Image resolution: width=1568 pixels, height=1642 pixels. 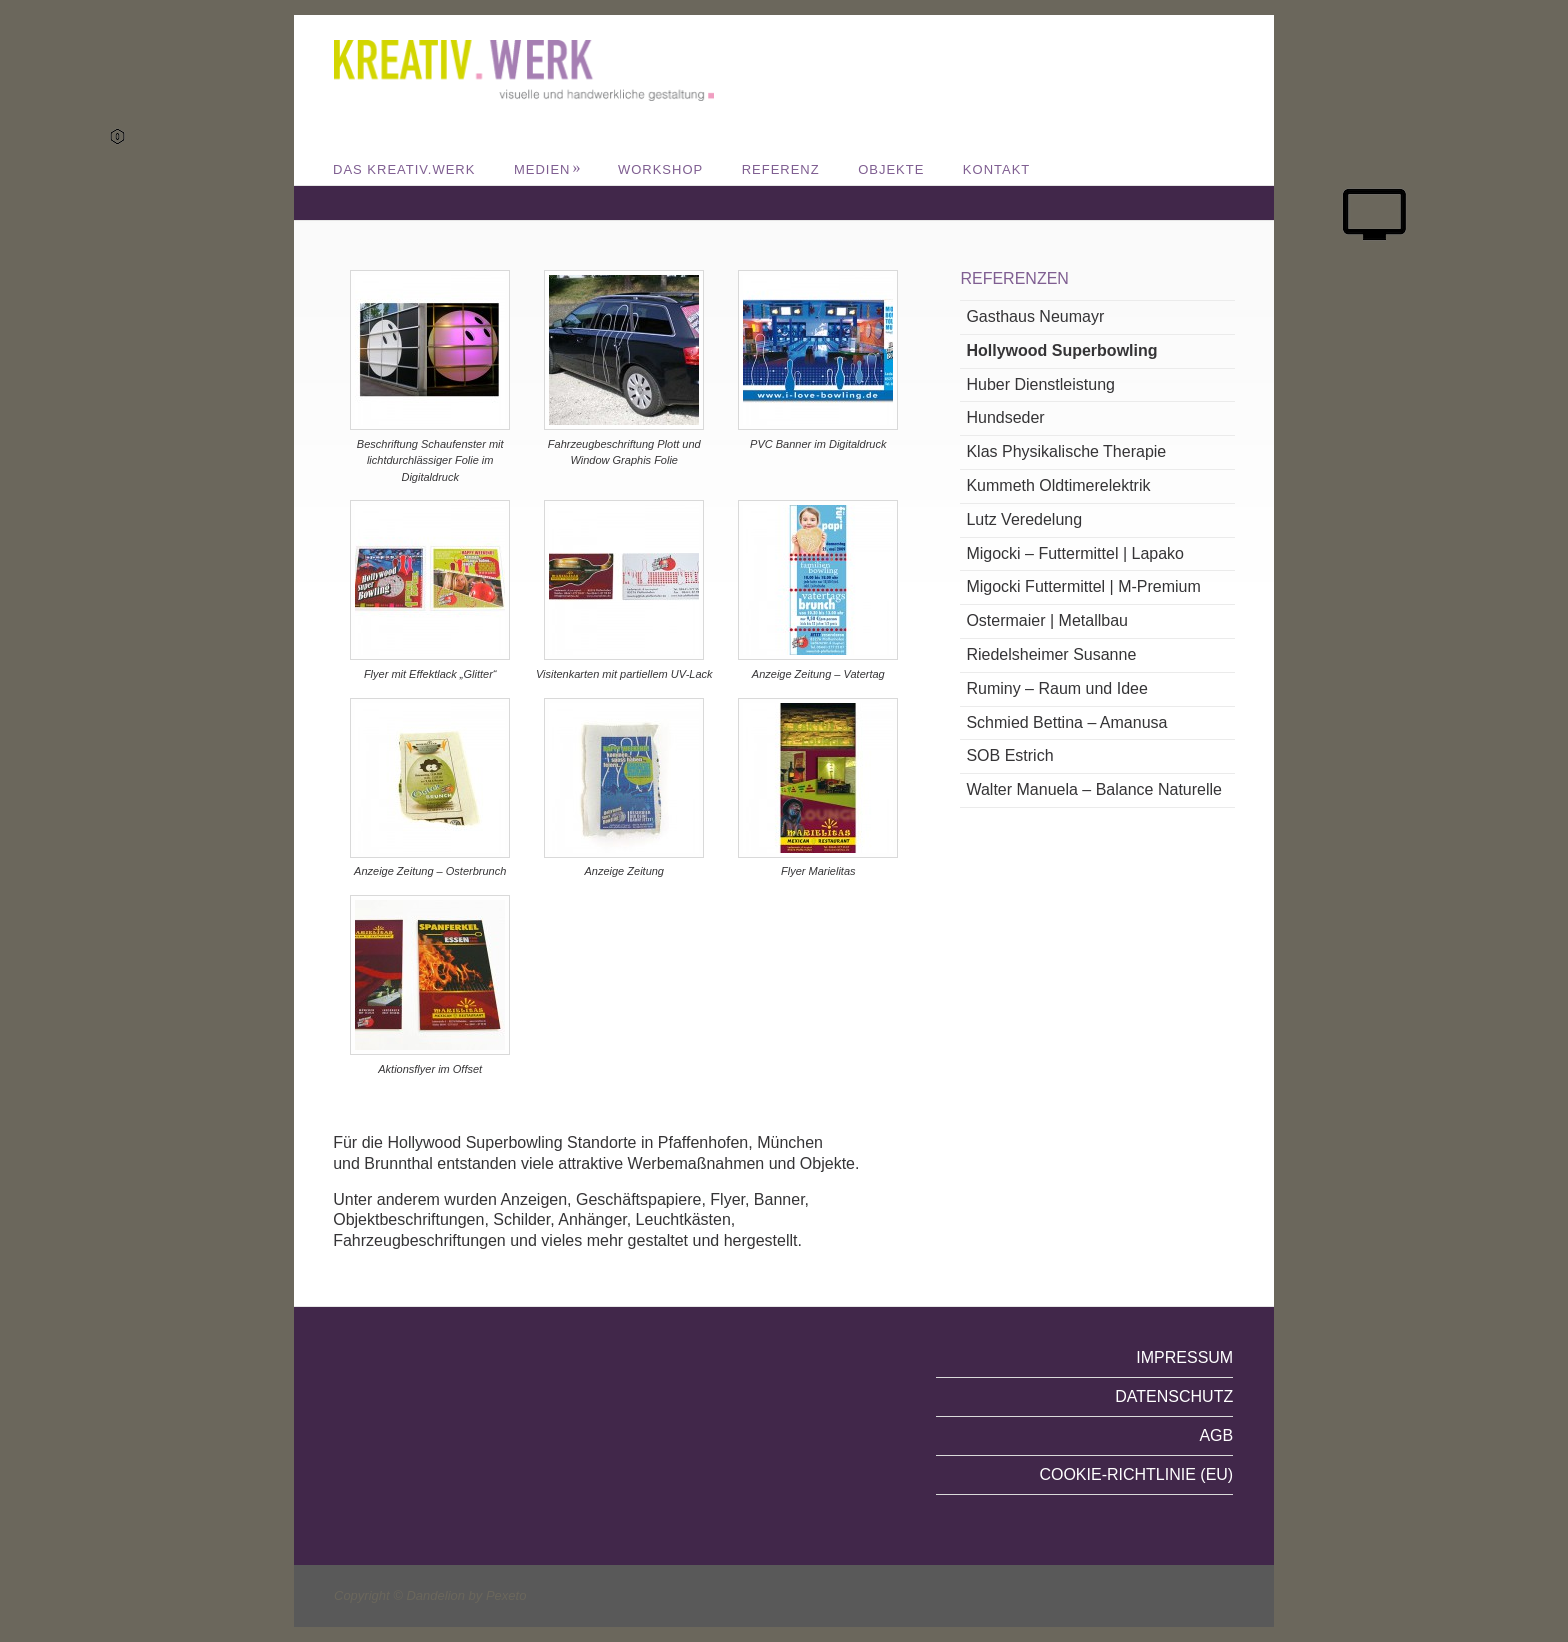 I want to click on indicates zero items or empty count, so click(x=117, y=136).